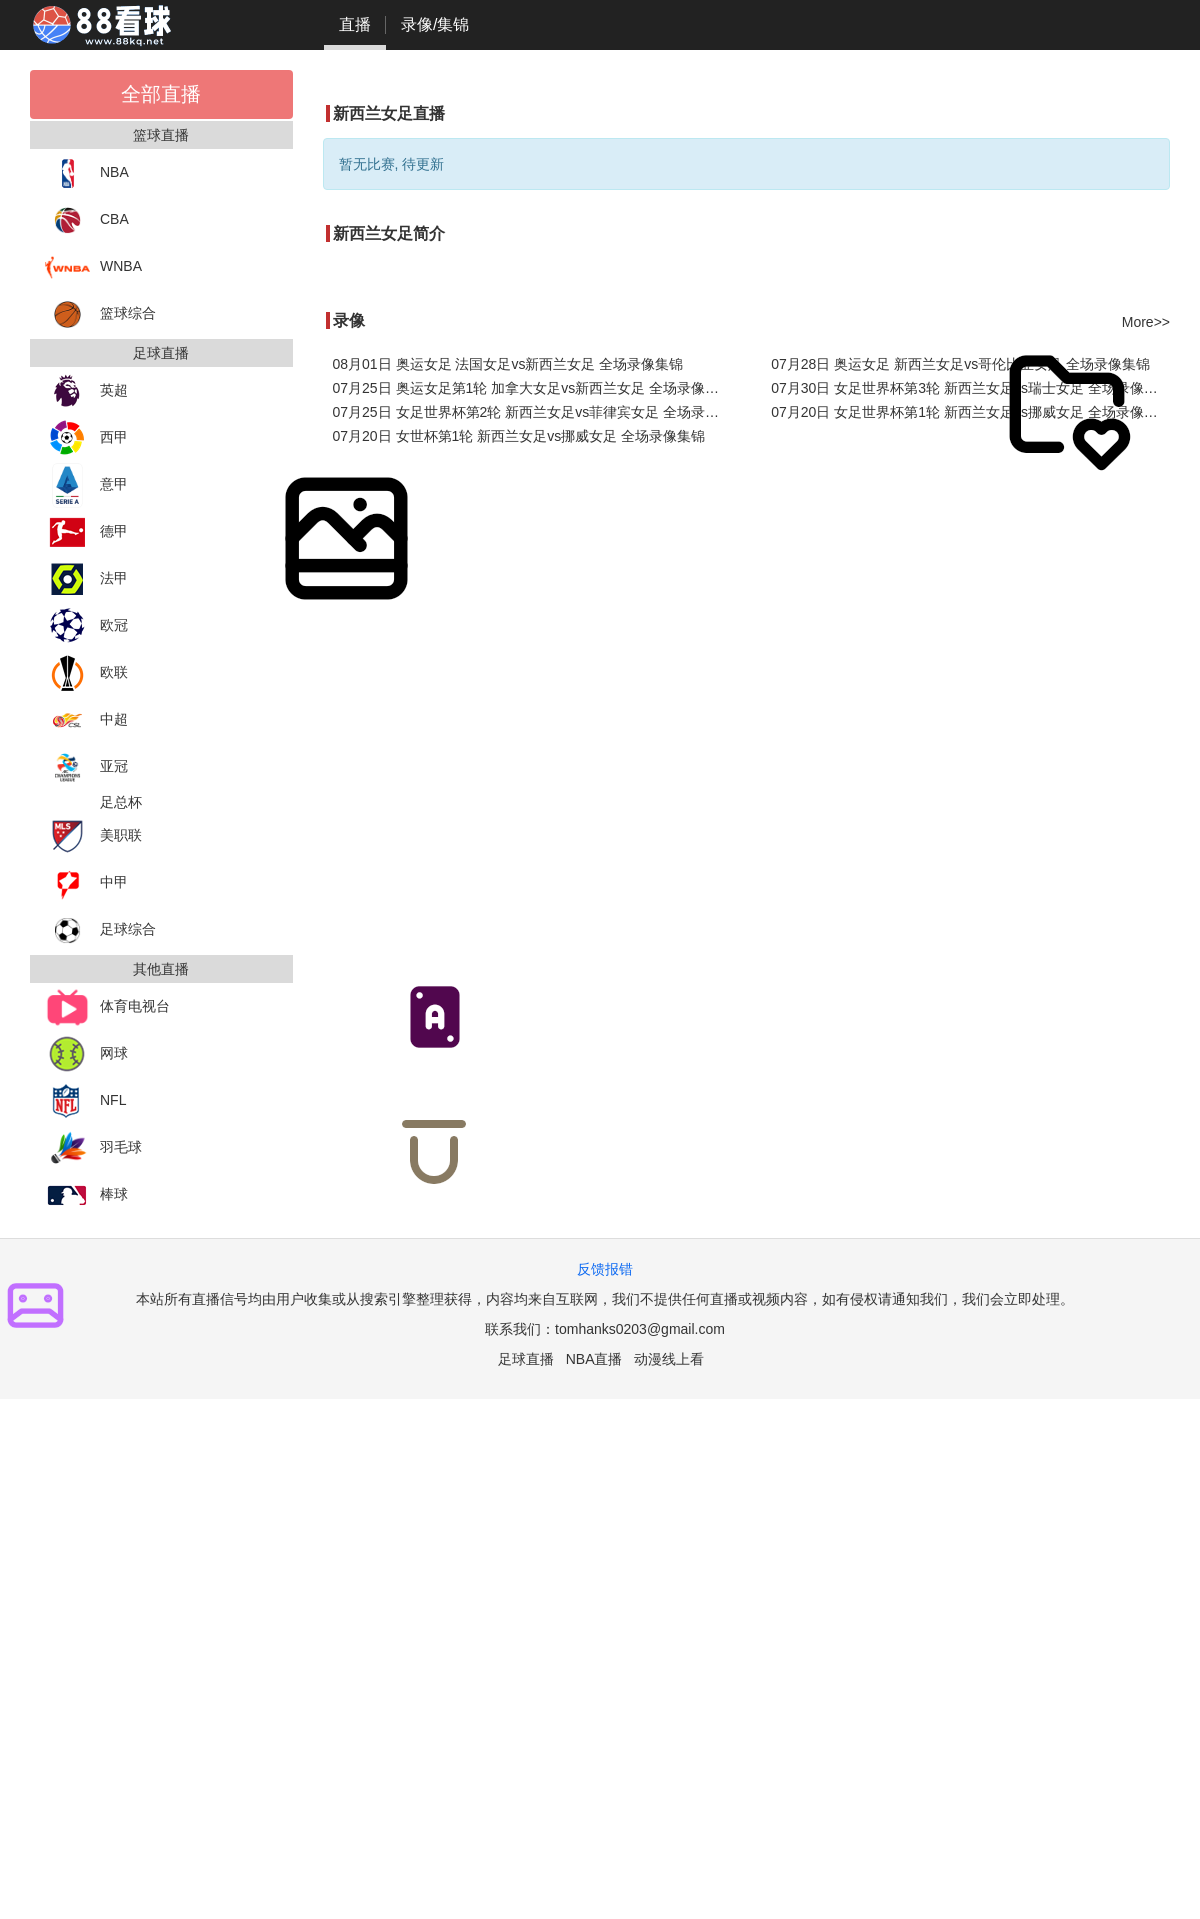 This screenshot has height=1919, width=1200. What do you see at coordinates (346, 538) in the screenshot?
I see `view instant photos or polaroid-style images` at bounding box center [346, 538].